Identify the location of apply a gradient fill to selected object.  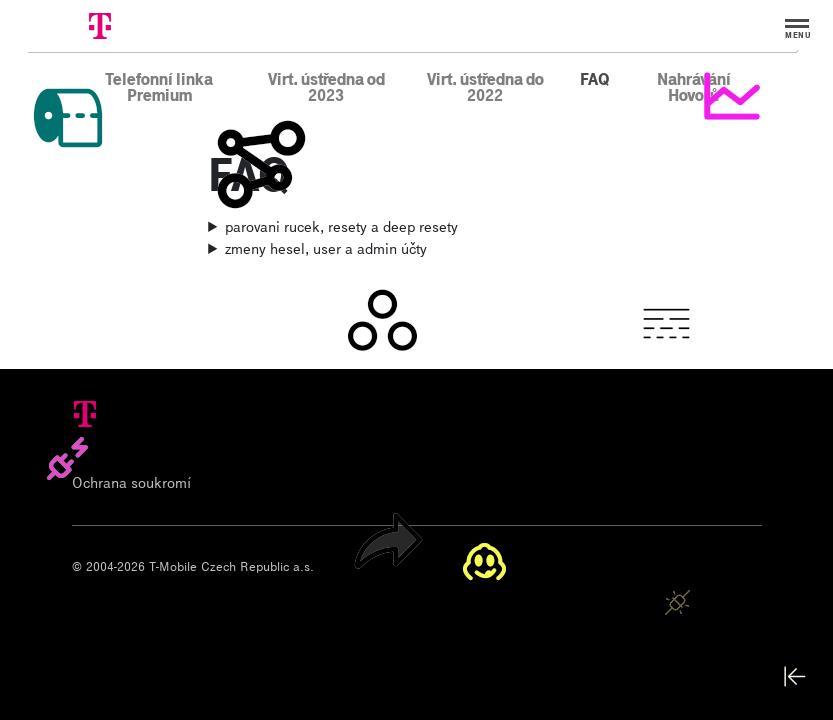
(666, 324).